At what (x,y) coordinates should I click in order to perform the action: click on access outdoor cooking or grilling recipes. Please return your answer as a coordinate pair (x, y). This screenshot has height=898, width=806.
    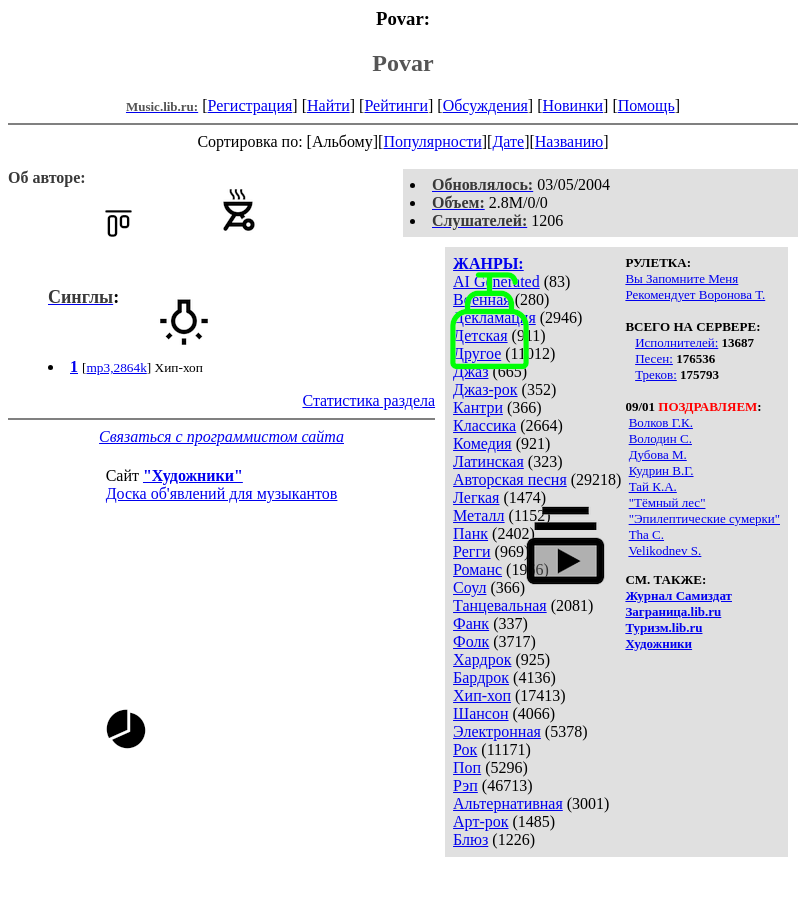
    Looking at the image, I should click on (238, 210).